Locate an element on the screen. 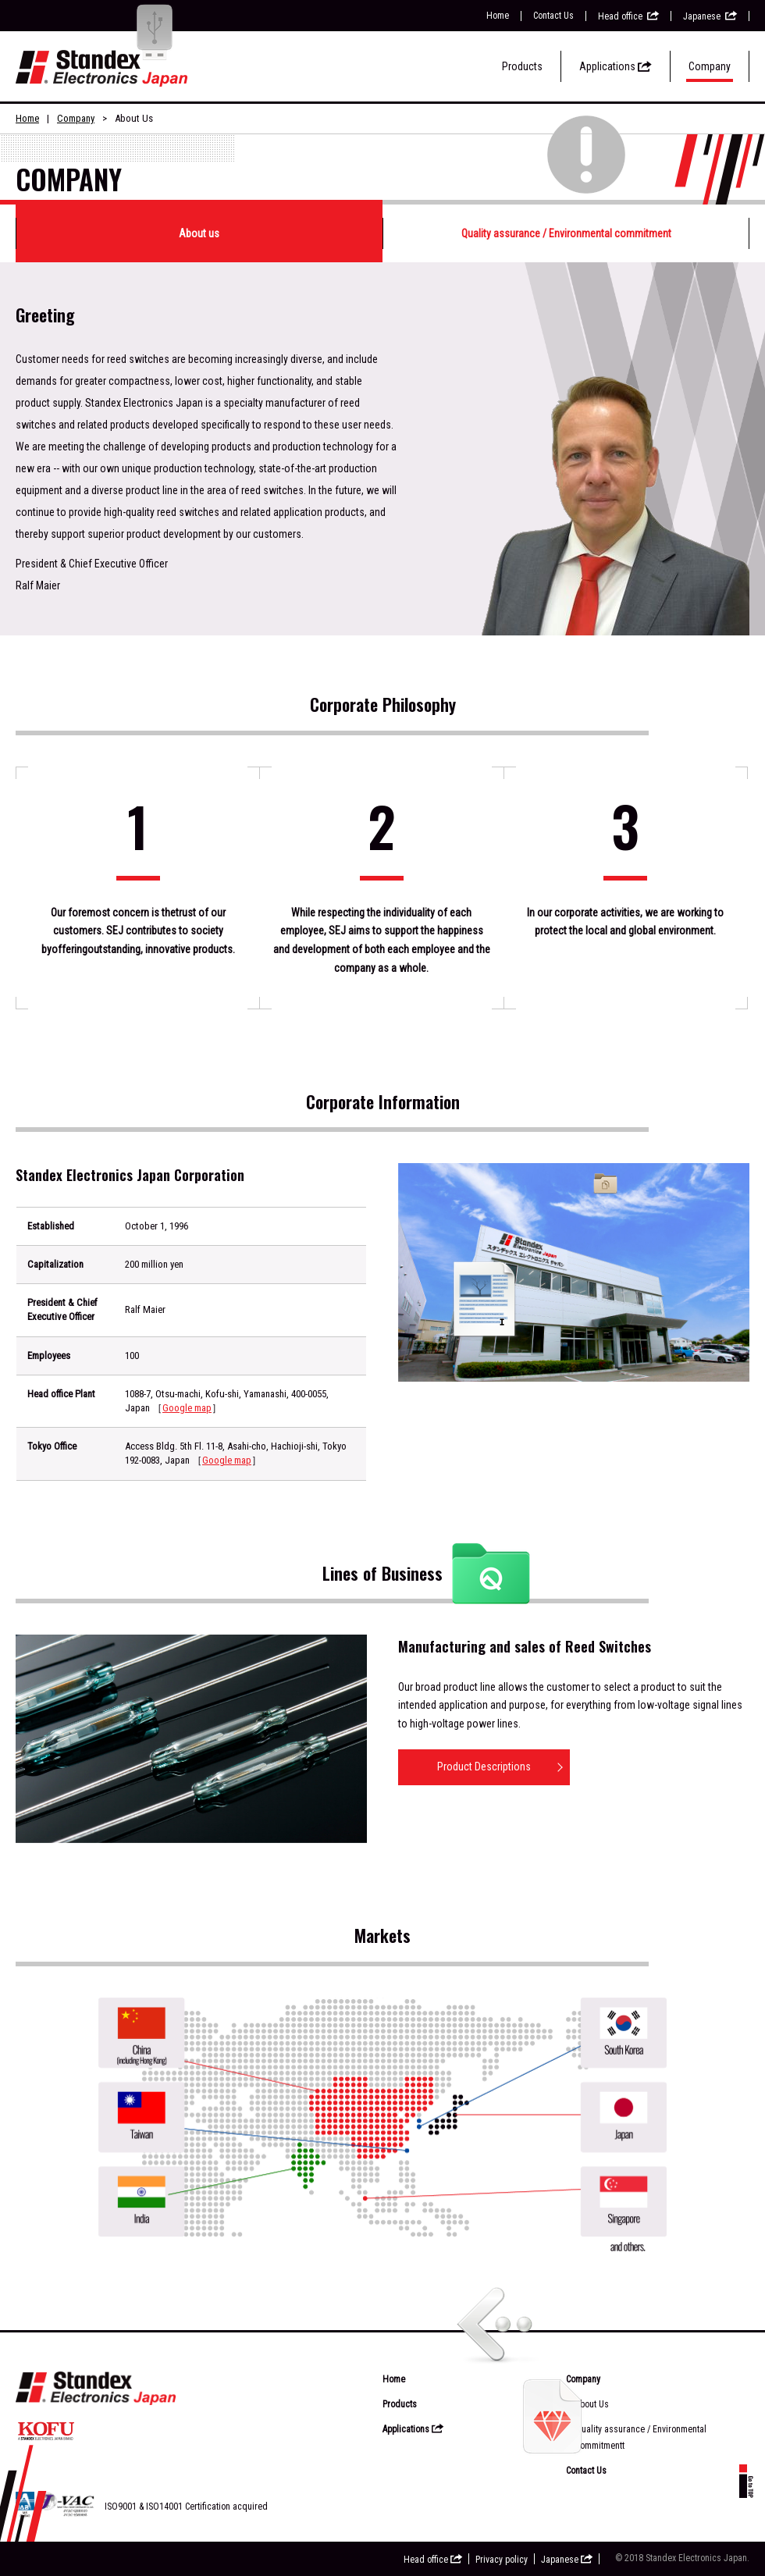 This screenshot has width=765, height=2576. select all content in the current document is located at coordinates (486, 1299).